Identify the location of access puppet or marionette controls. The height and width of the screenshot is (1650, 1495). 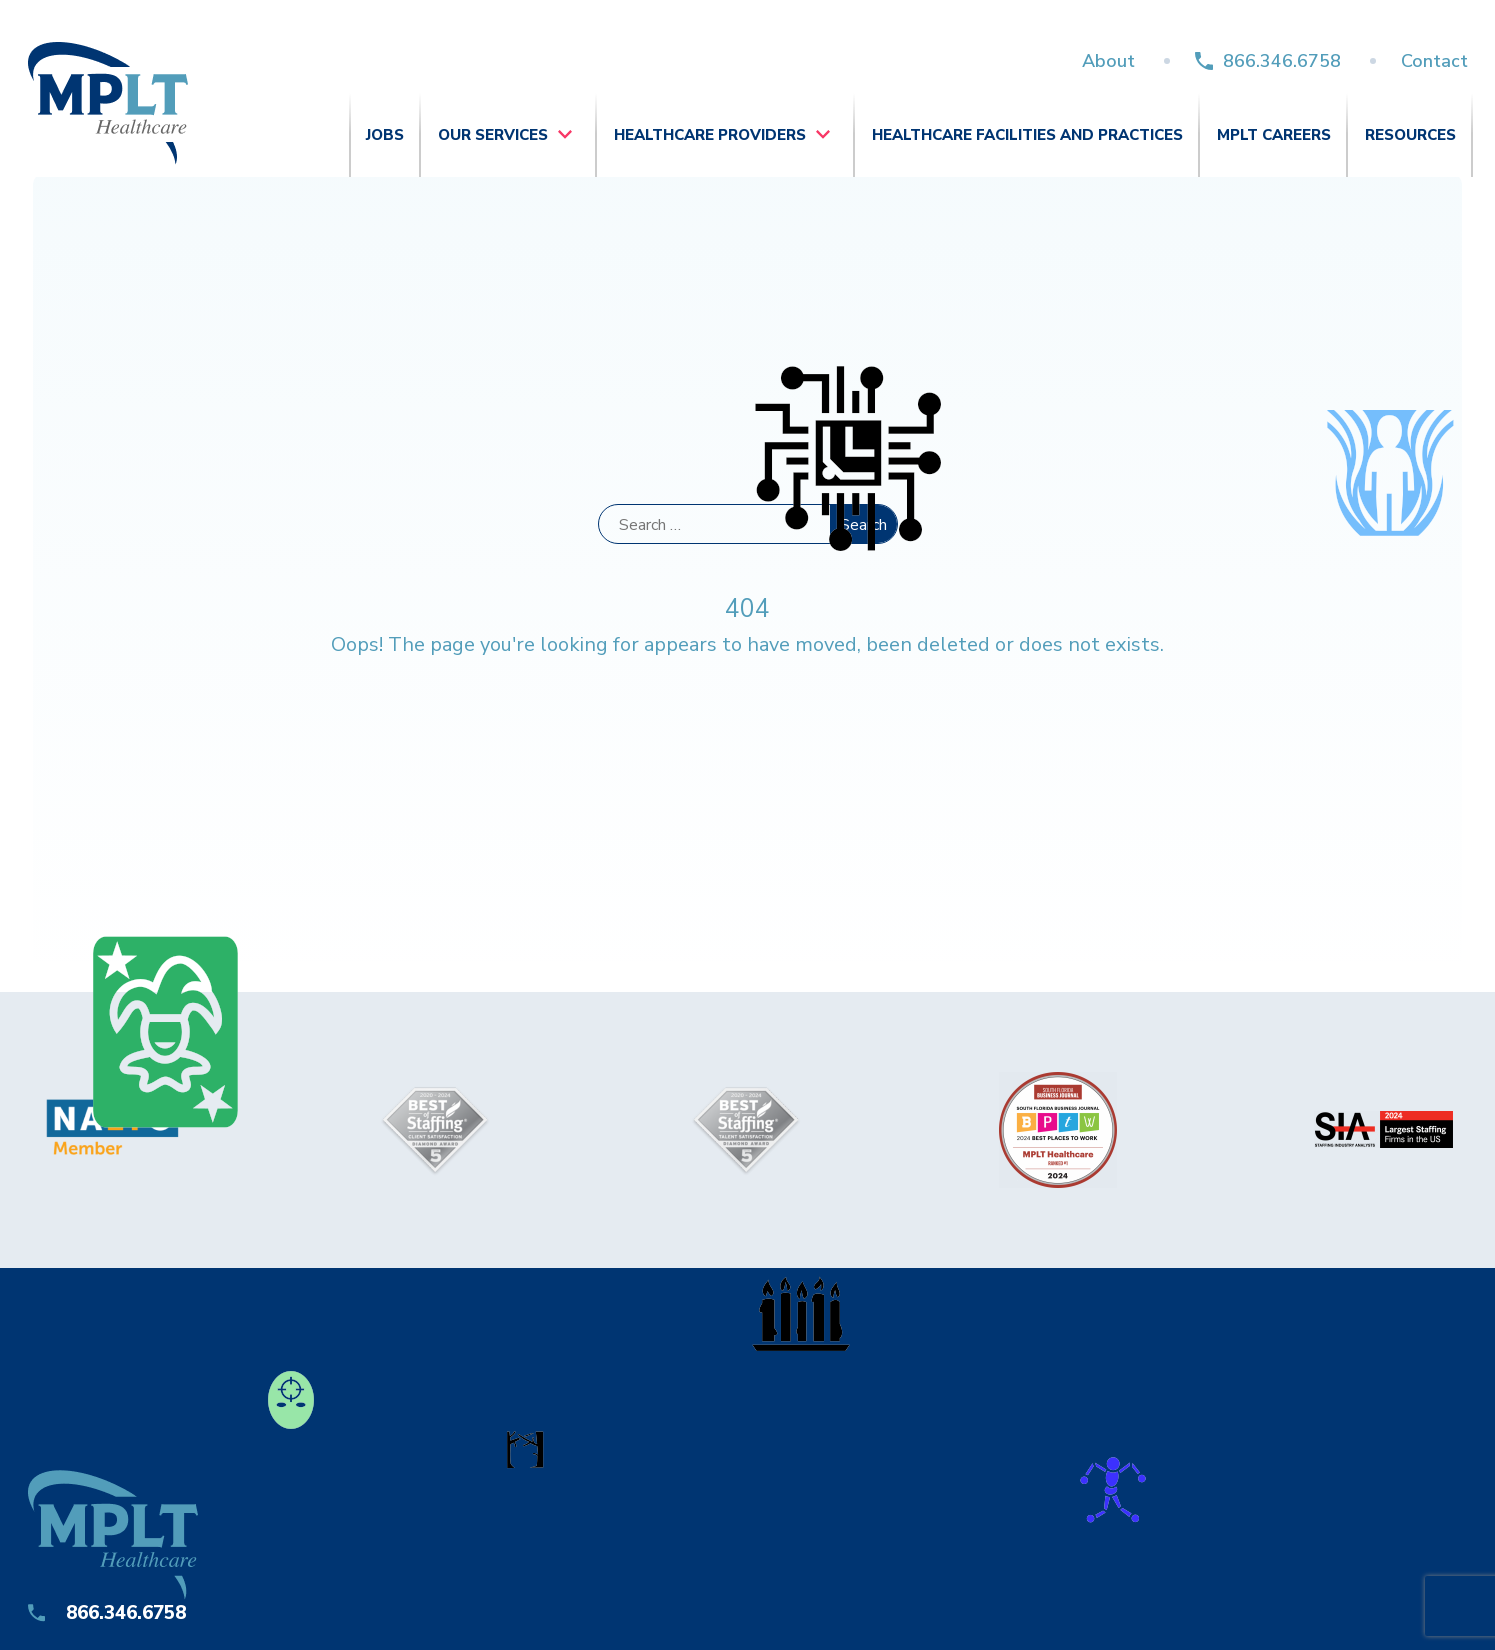
(1113, 1490).